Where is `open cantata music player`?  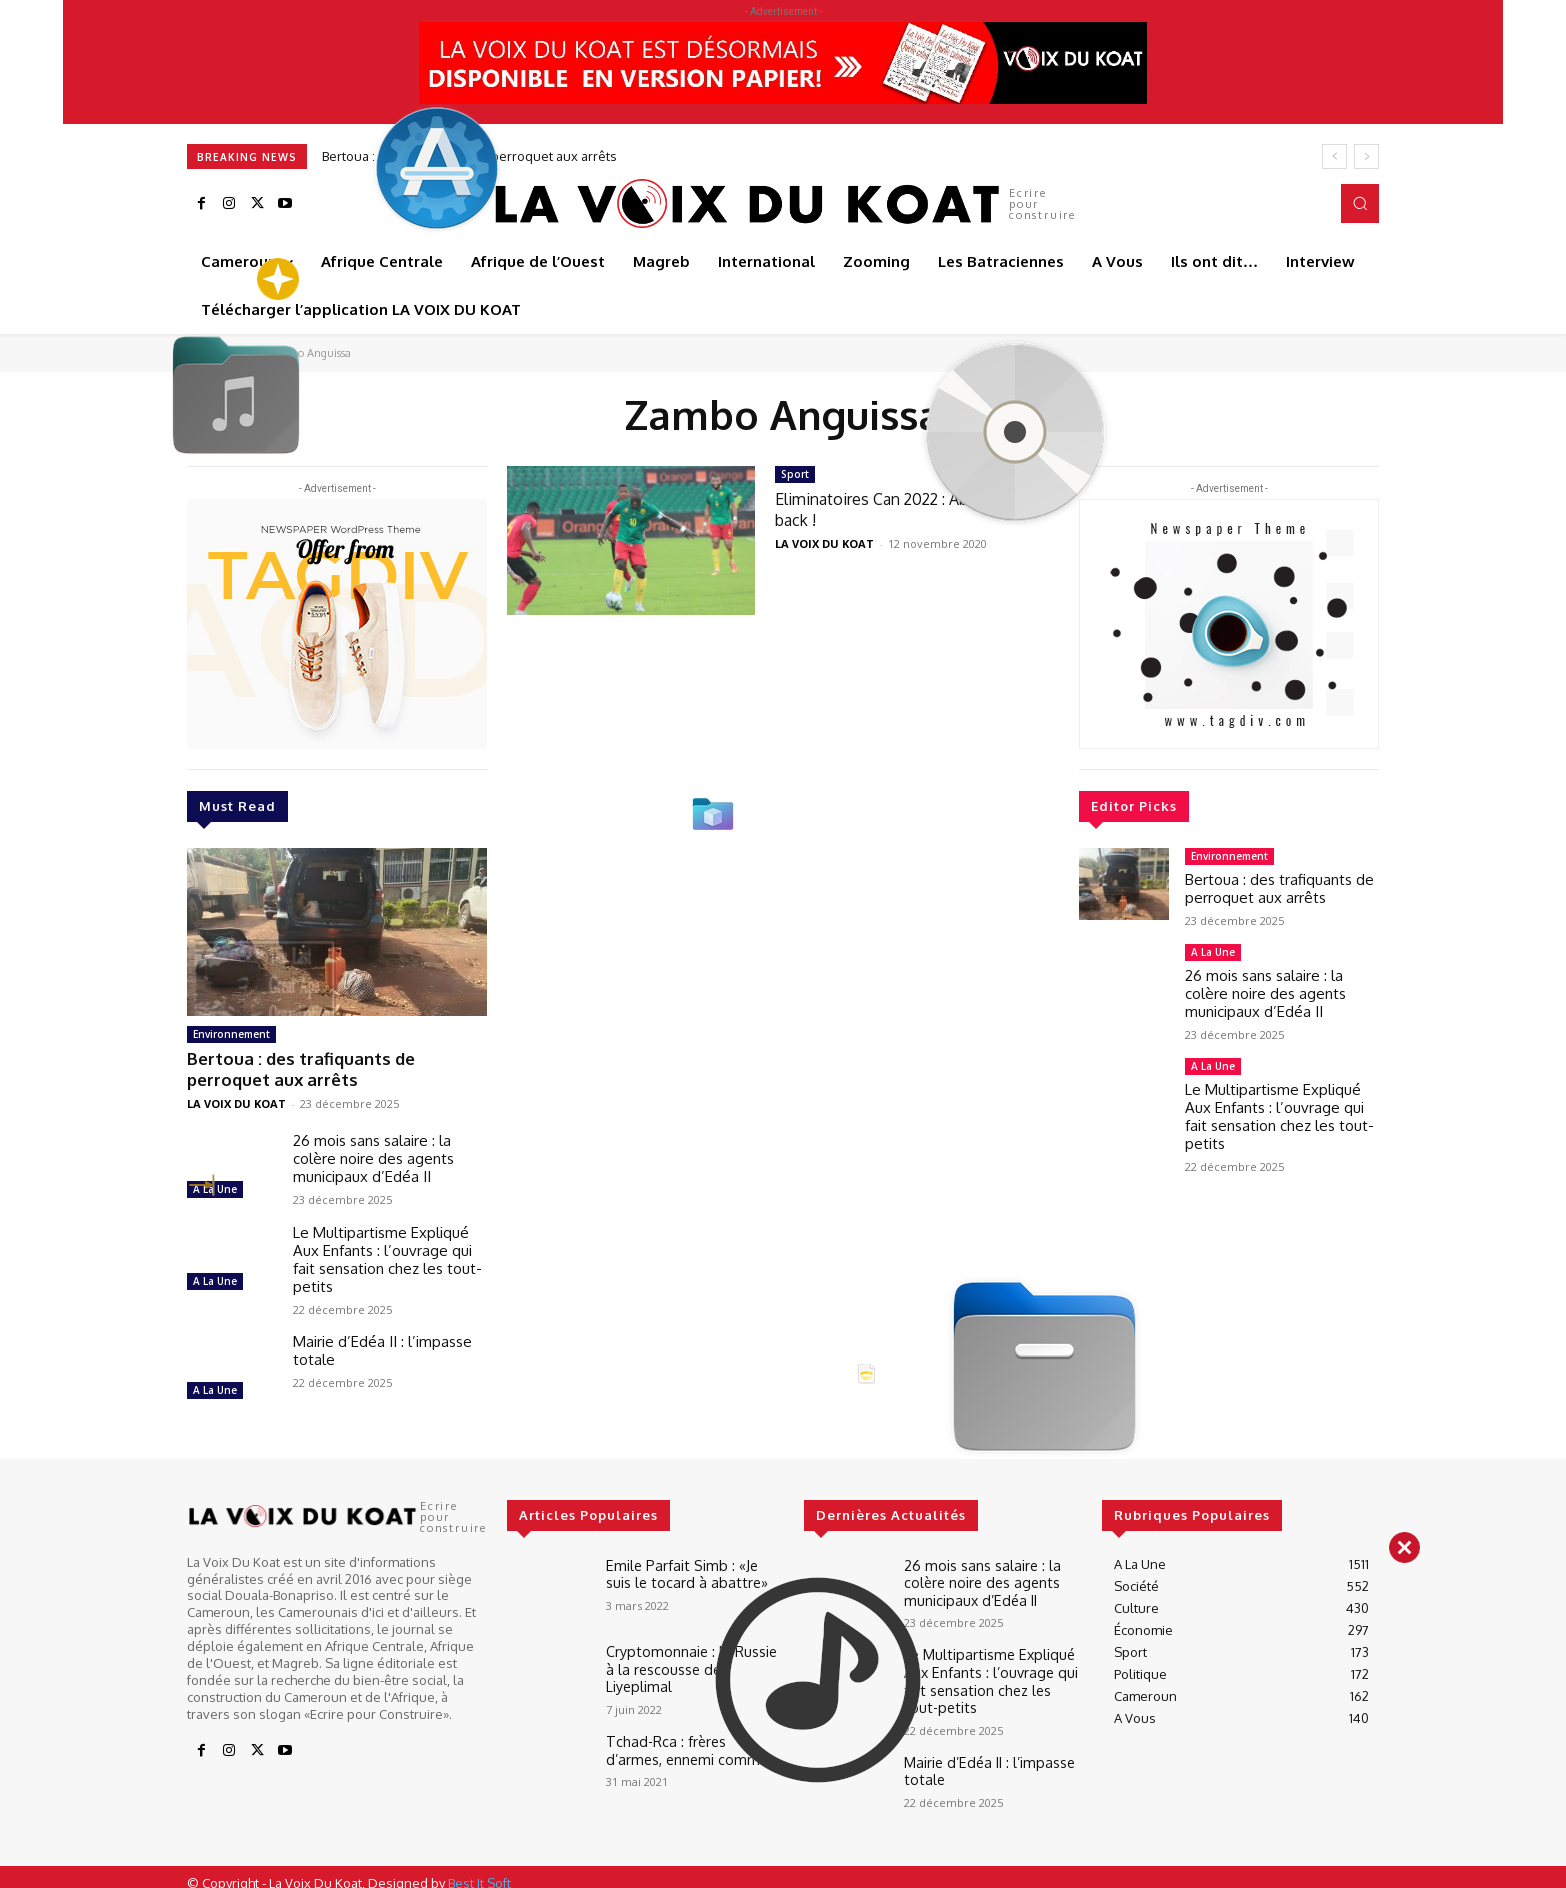
open cantata music player is located at coordinates (818, 1680).